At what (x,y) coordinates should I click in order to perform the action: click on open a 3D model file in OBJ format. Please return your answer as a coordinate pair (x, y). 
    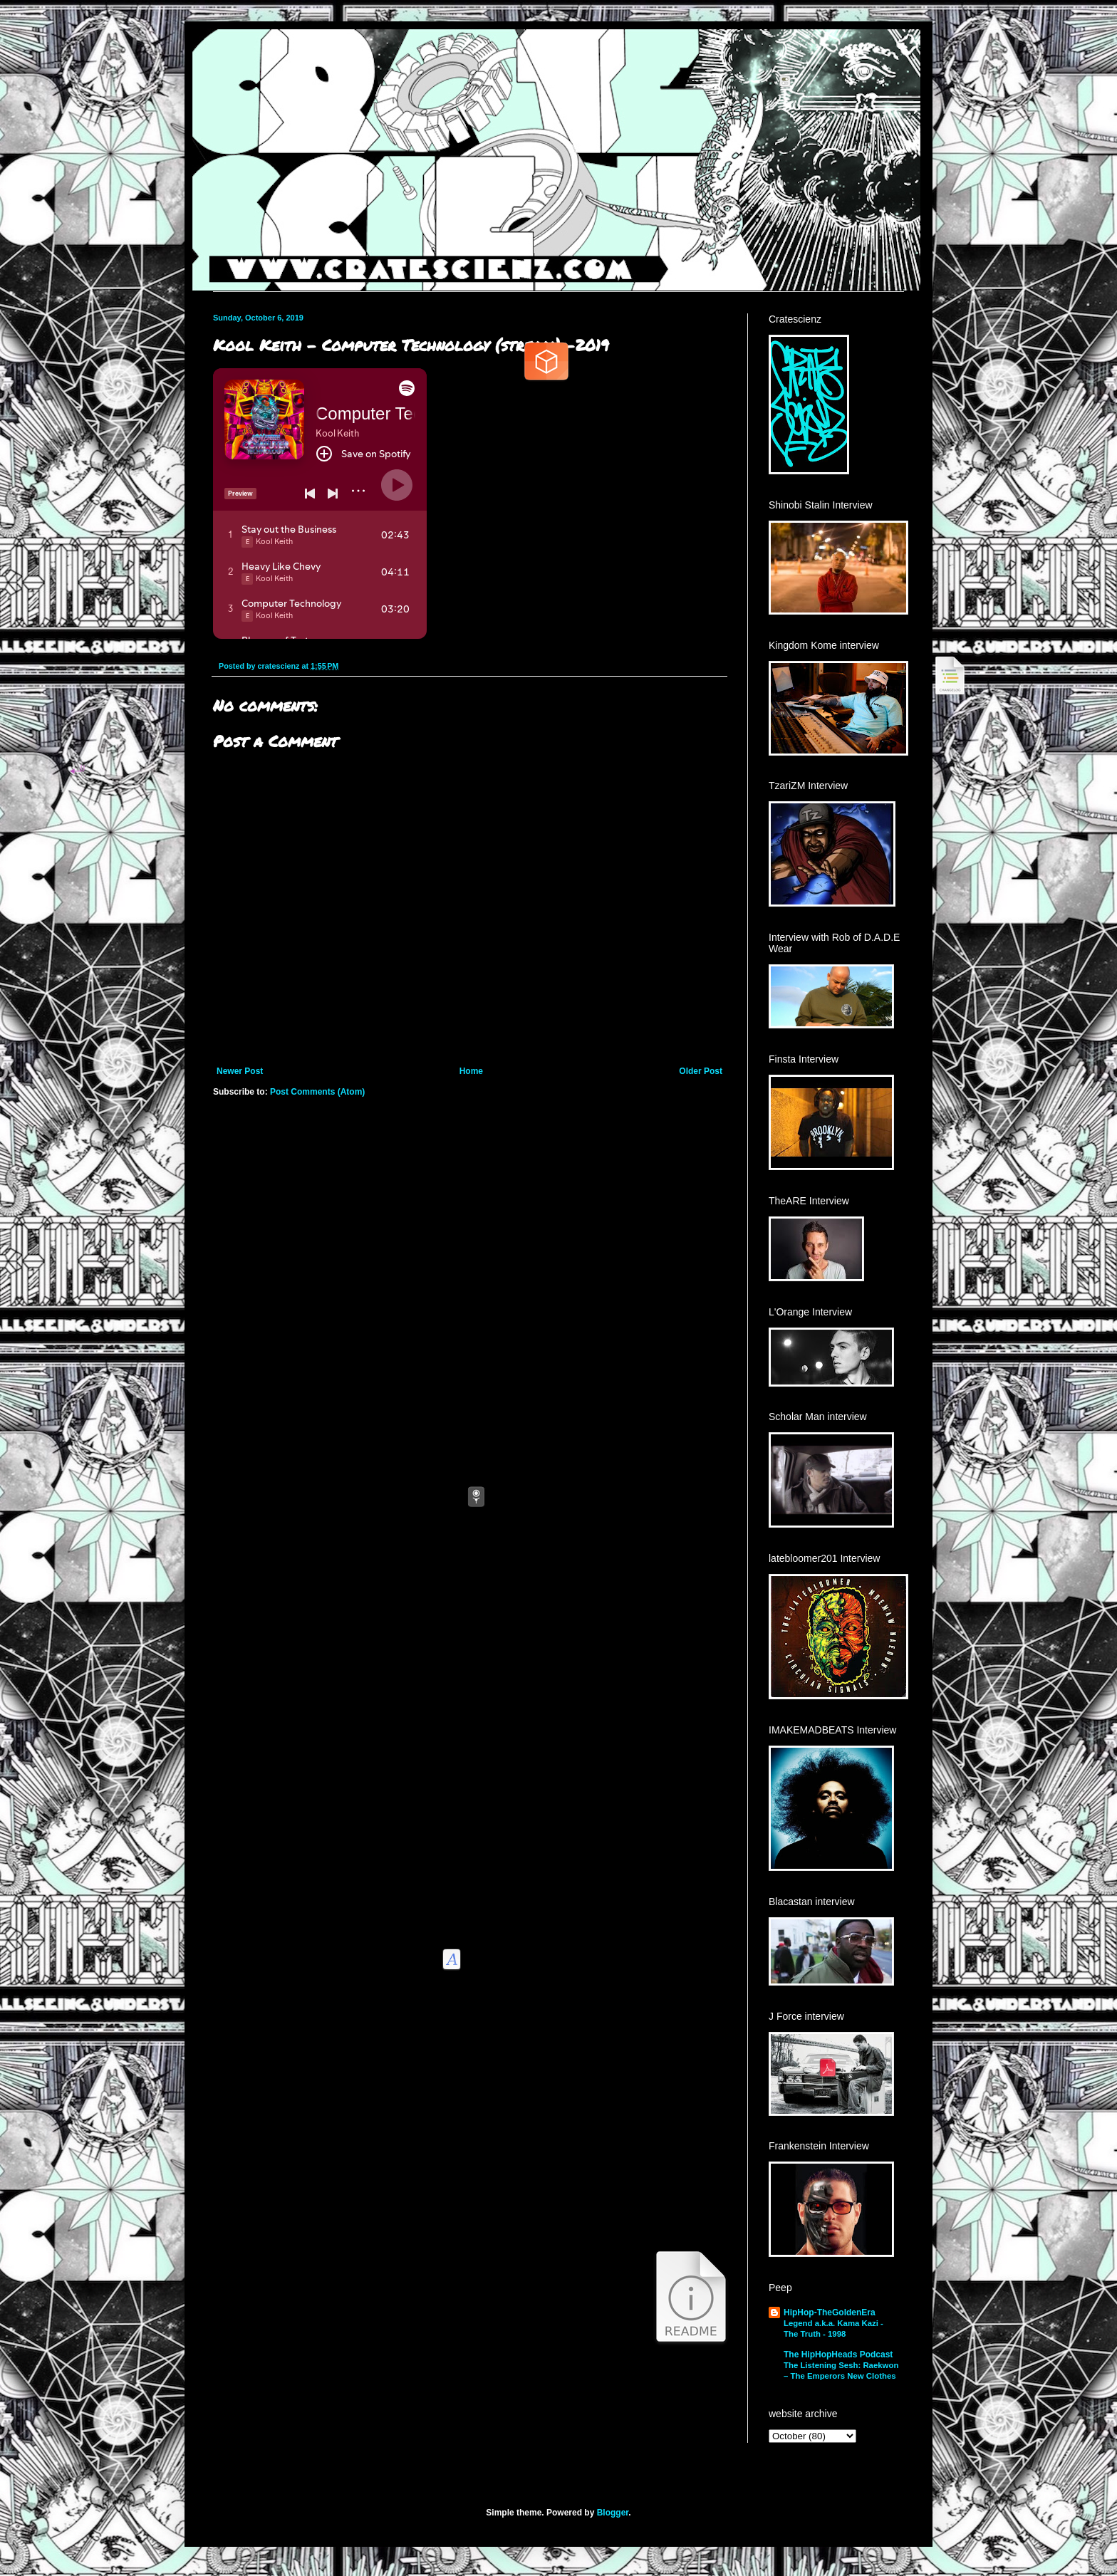
    Looking at the image, I should click on (546, 360).